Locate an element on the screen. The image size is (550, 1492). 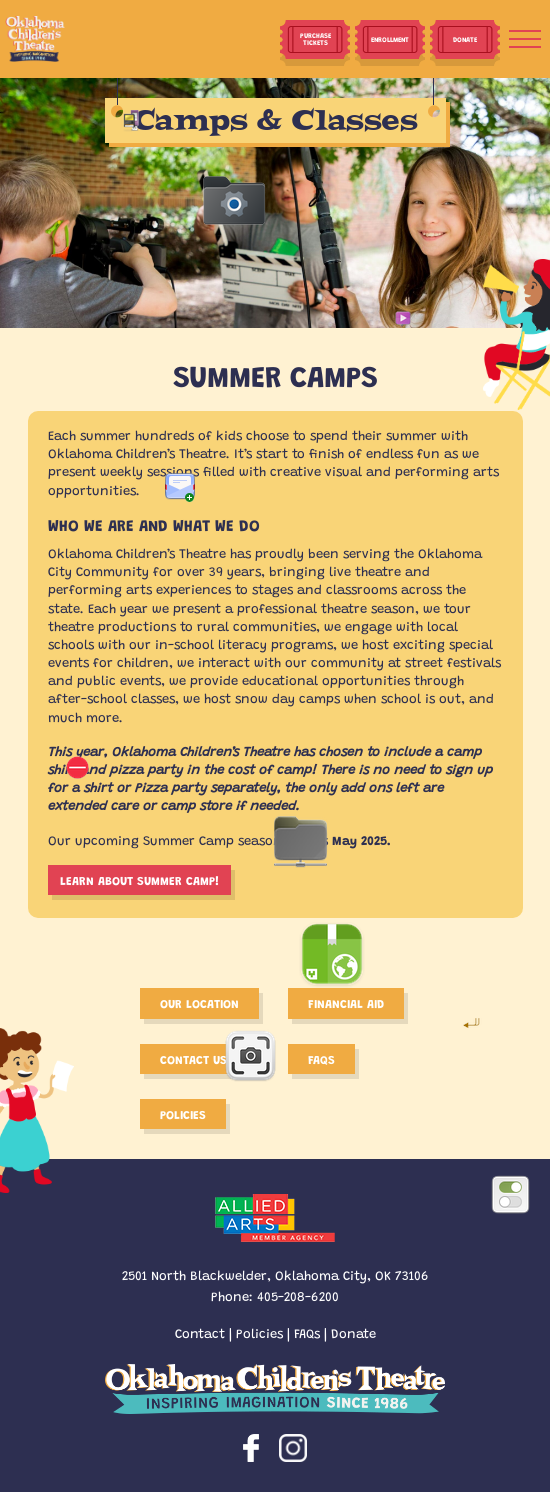
access removable storage devices is located at coordinates (132, 121).